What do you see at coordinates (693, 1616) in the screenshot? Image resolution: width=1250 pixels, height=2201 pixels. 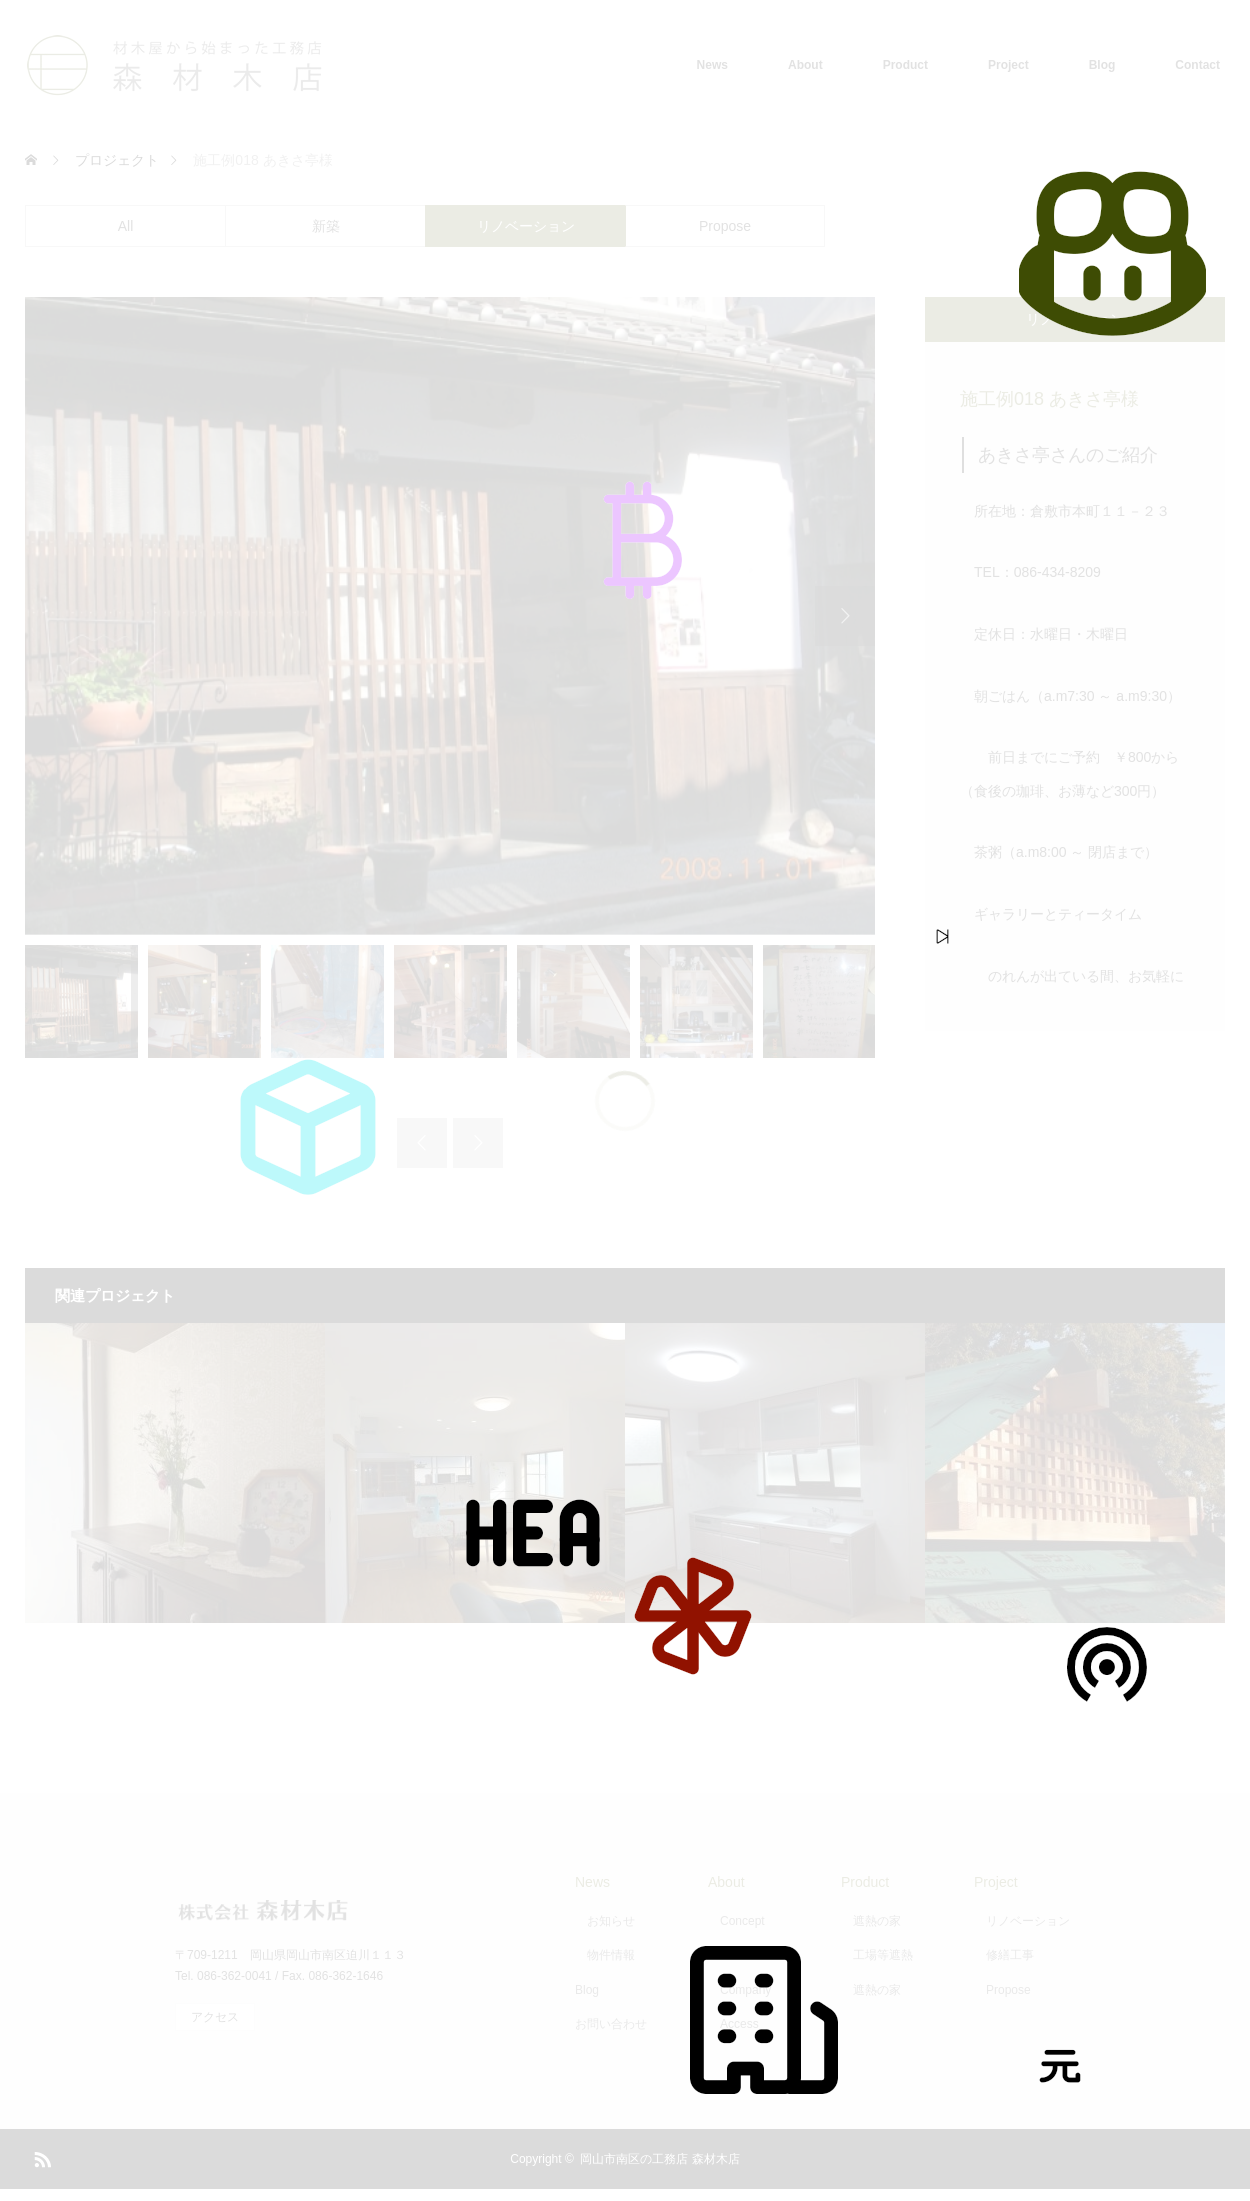 I see `adjust car air conditioning or fan settings` at bounding box center [693, 1616].